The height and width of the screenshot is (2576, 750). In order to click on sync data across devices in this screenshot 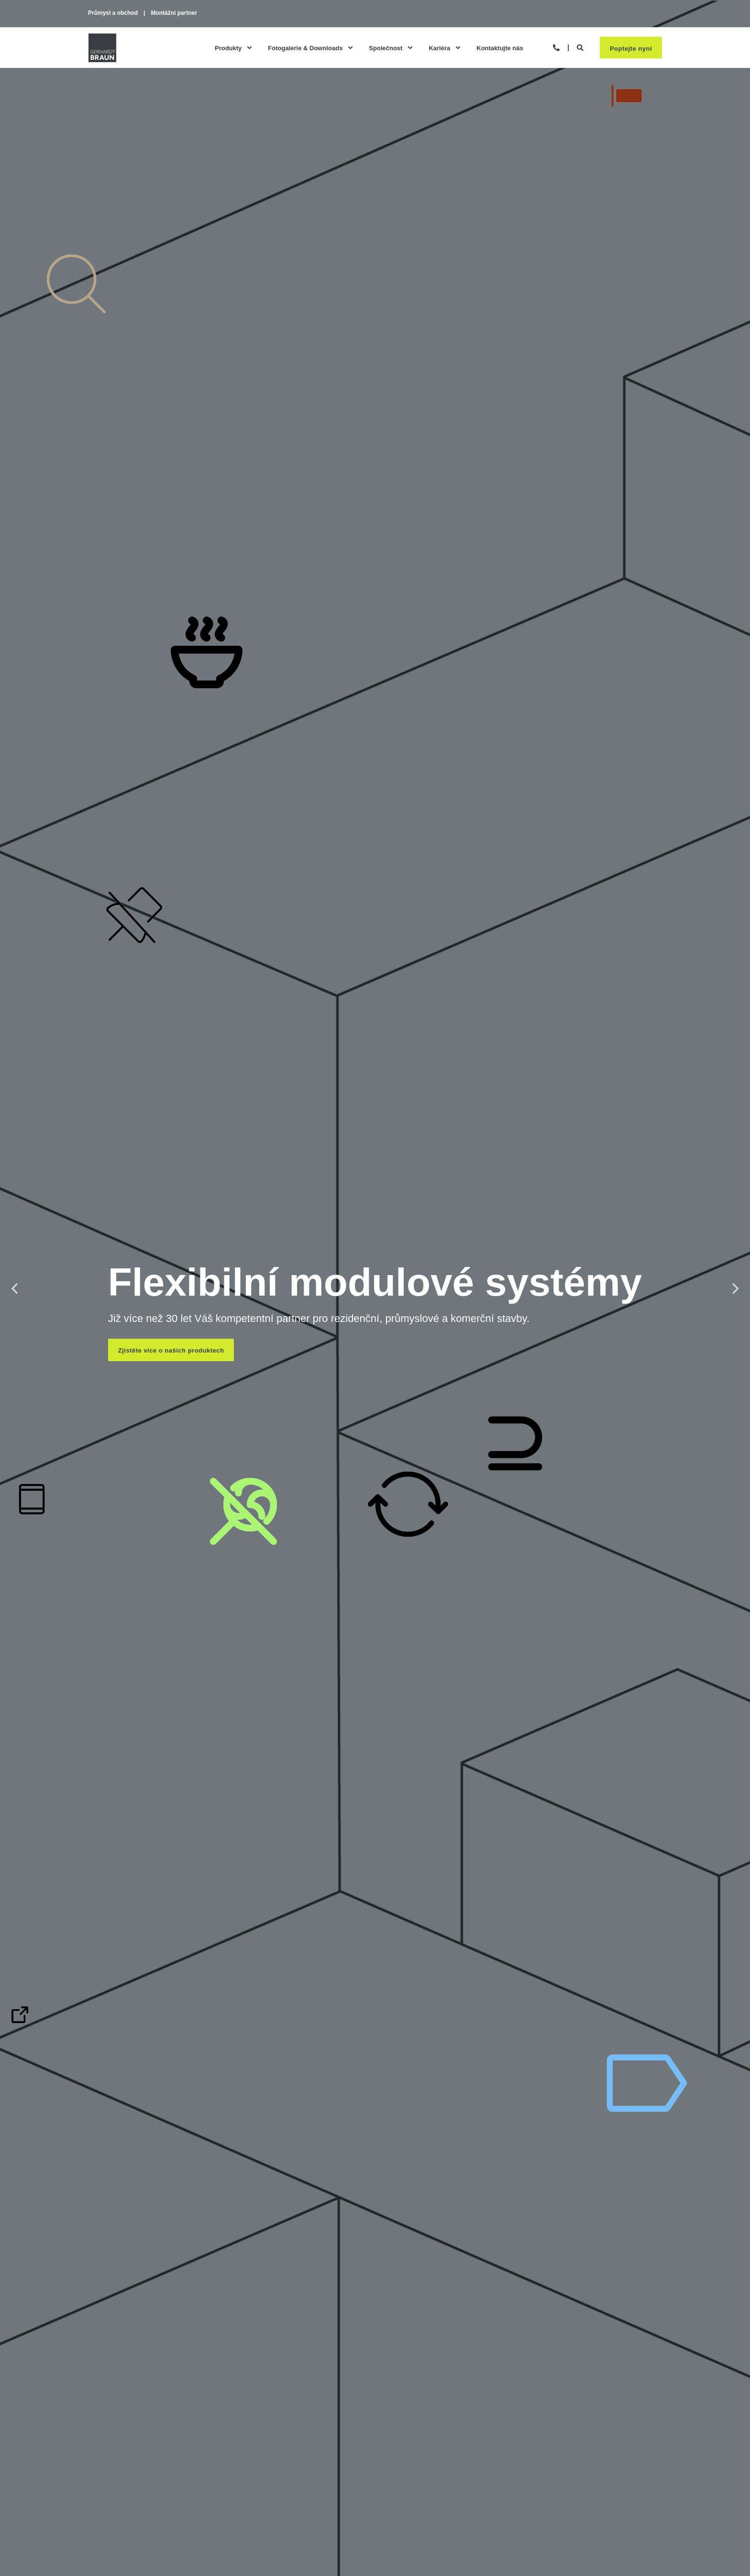, I will do `click(408, 1504)`.